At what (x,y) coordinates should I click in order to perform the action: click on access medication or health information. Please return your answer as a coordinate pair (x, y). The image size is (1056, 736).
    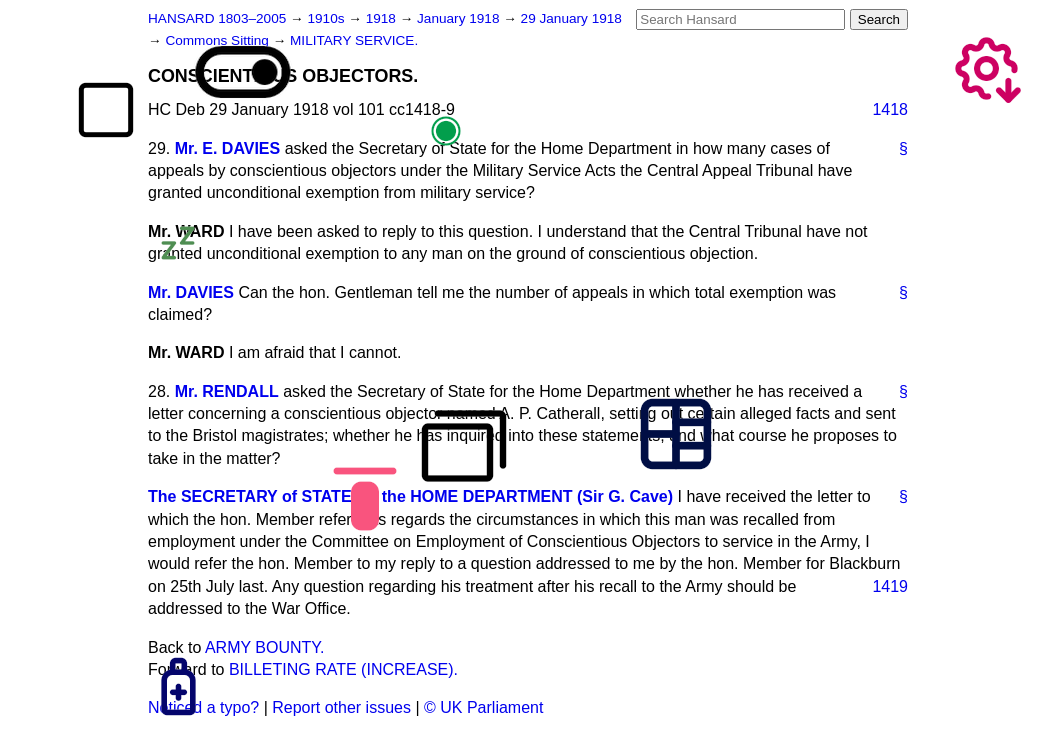
    Looking at the image, I should click on (178, 686).